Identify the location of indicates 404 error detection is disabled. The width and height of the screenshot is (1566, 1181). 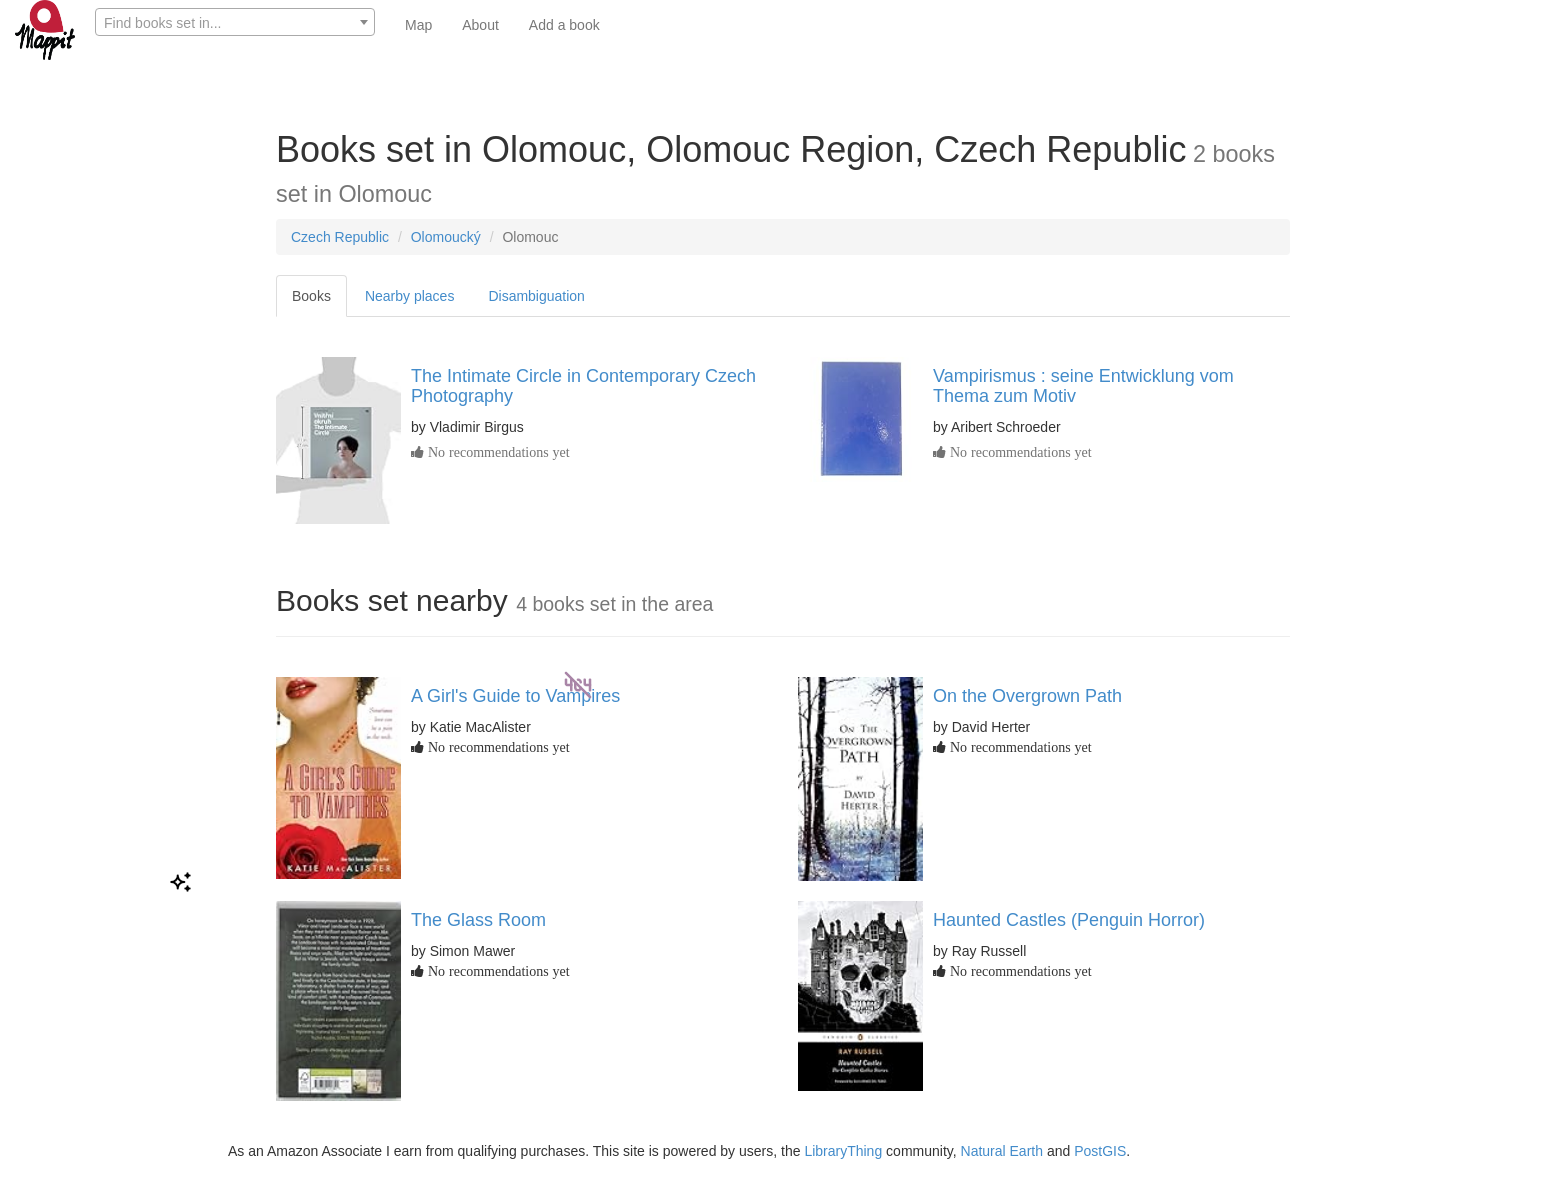
(578, 685).